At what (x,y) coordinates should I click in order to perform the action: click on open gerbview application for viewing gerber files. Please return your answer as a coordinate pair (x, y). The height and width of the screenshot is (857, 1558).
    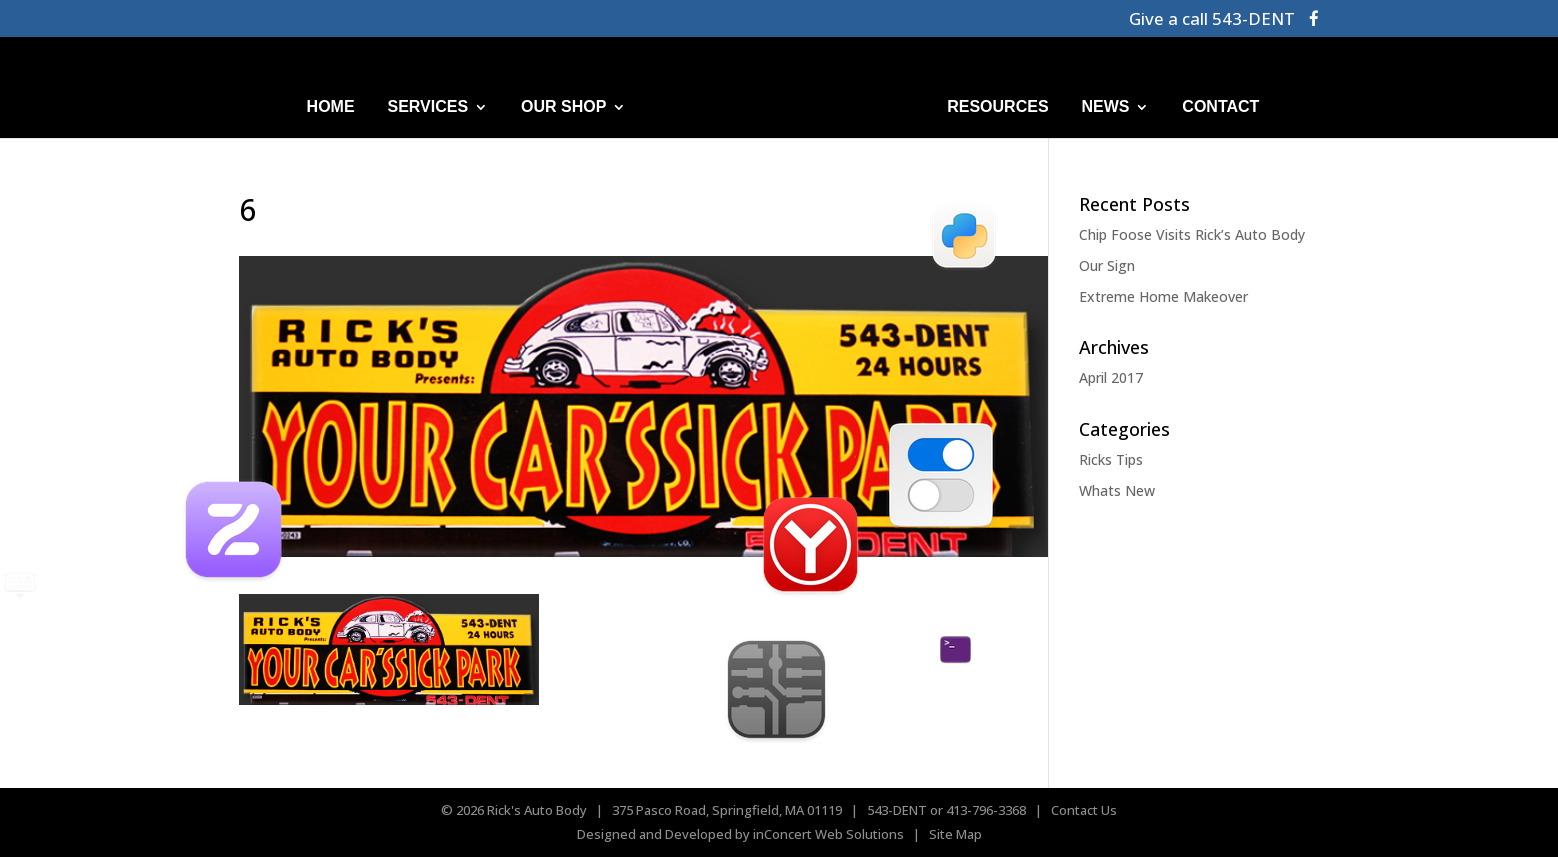
    Looking at the image, I should click on (776, 689).